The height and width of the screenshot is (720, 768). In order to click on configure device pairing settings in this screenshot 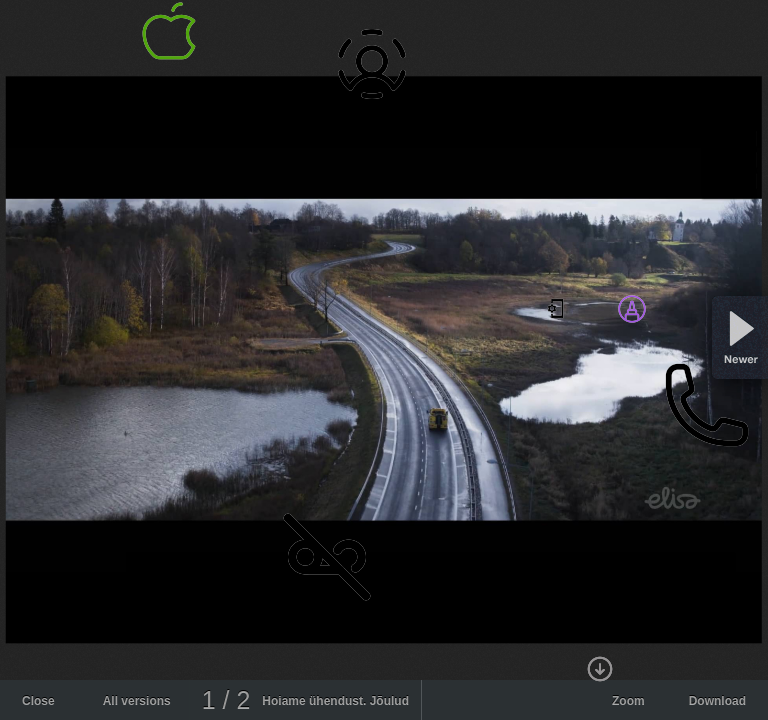, I will do `click(555, 308)`.